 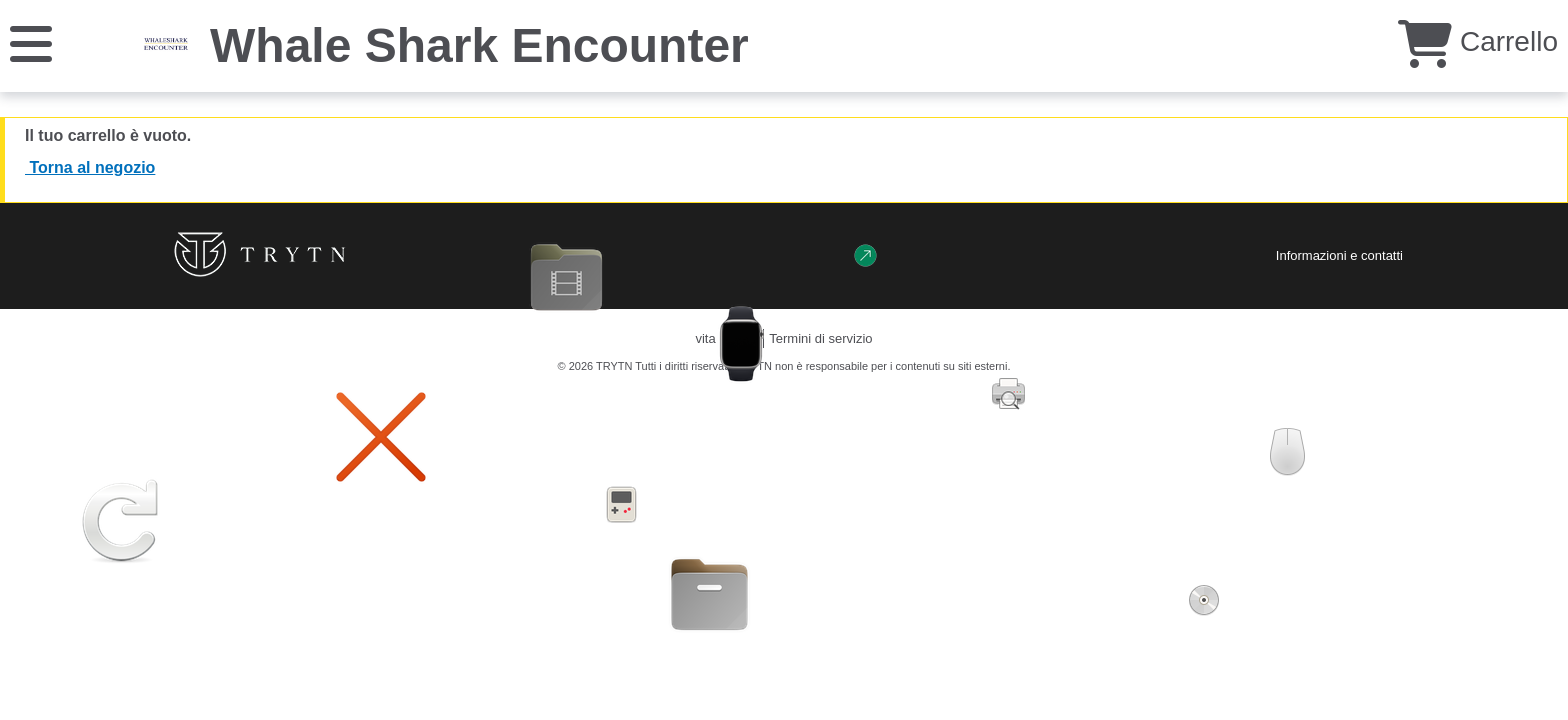 I want to click on refresh the current view or page, so click(x=120, y=522).